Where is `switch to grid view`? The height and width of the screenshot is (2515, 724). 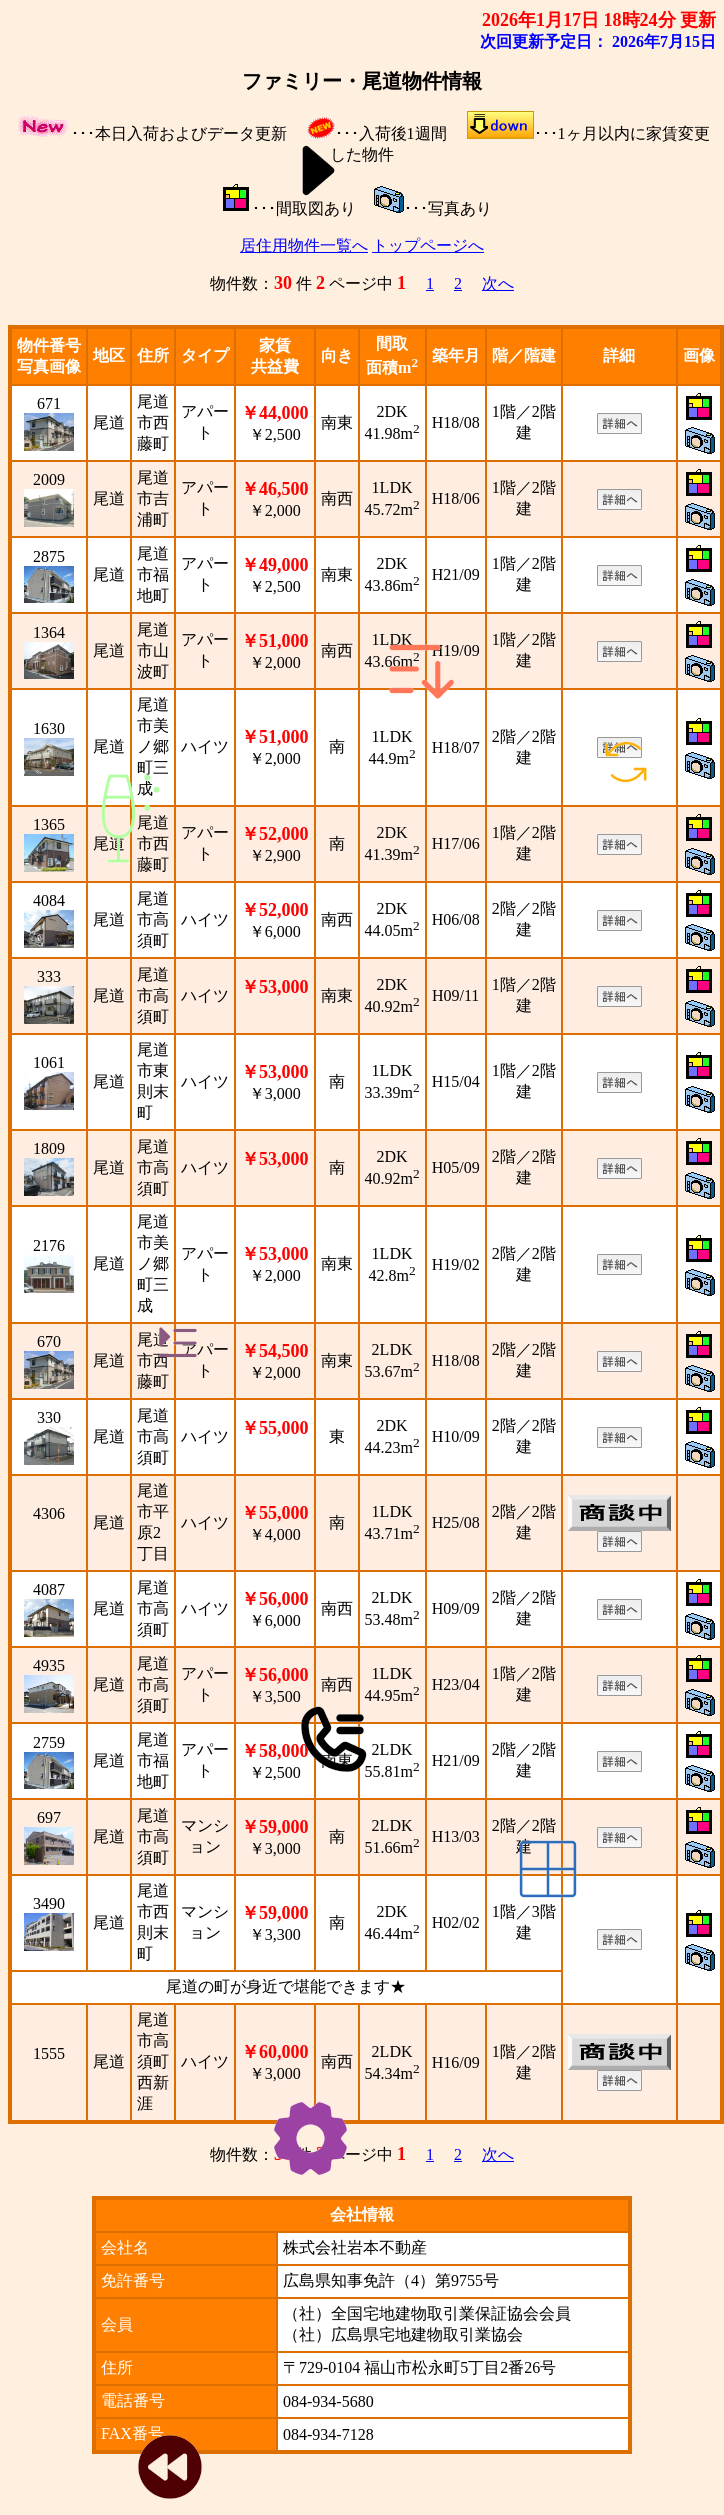
switch to grid view is located at coordinates (548, 1869).